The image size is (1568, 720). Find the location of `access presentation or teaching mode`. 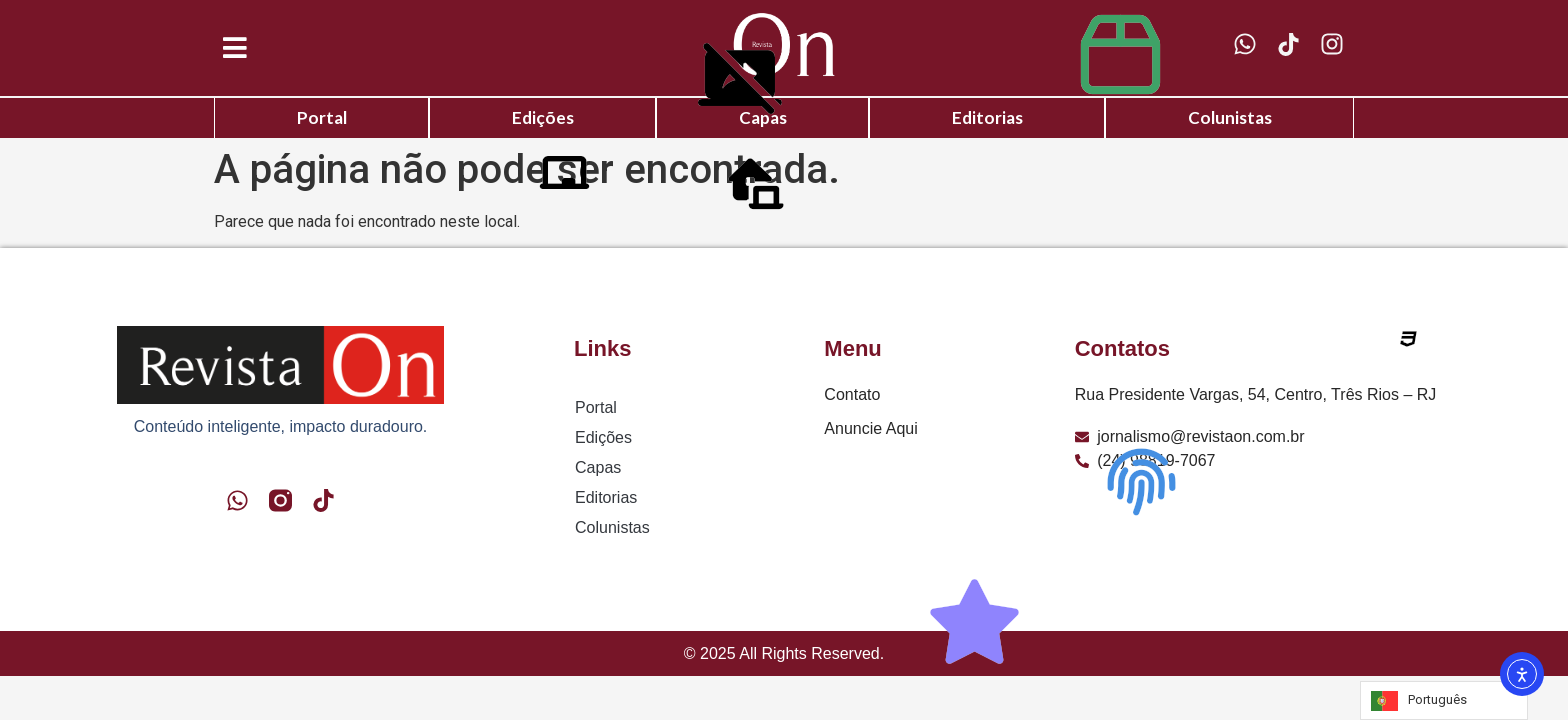

access presentation or teaching mode is located at coordinates (564, 172).